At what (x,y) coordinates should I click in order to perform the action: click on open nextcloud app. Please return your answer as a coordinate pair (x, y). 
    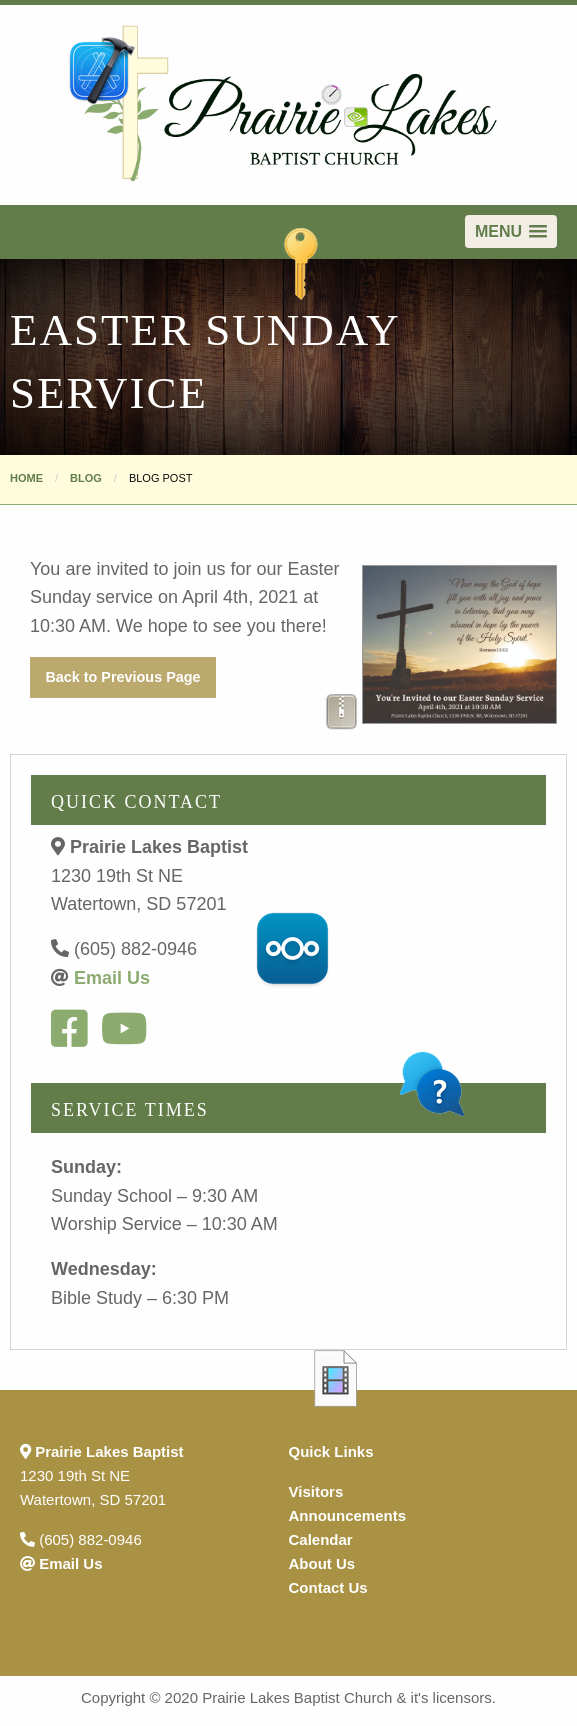
    Looking at the image, I should click on (292, 948).